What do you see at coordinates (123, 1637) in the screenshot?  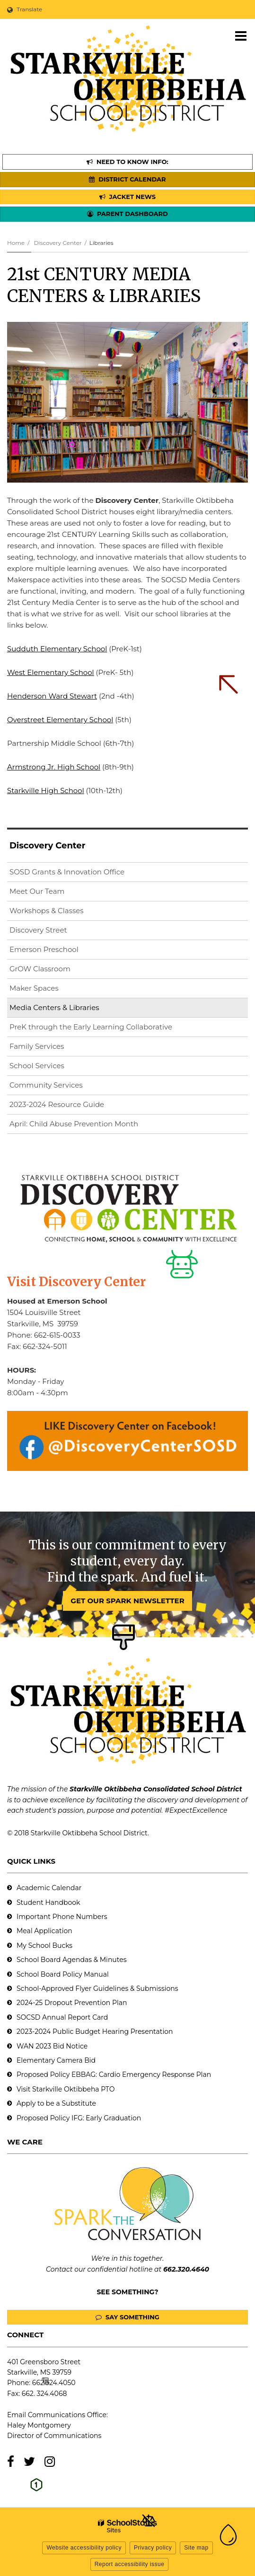 I see `access painting or drawing tools` at bounding box center [123, 1637].